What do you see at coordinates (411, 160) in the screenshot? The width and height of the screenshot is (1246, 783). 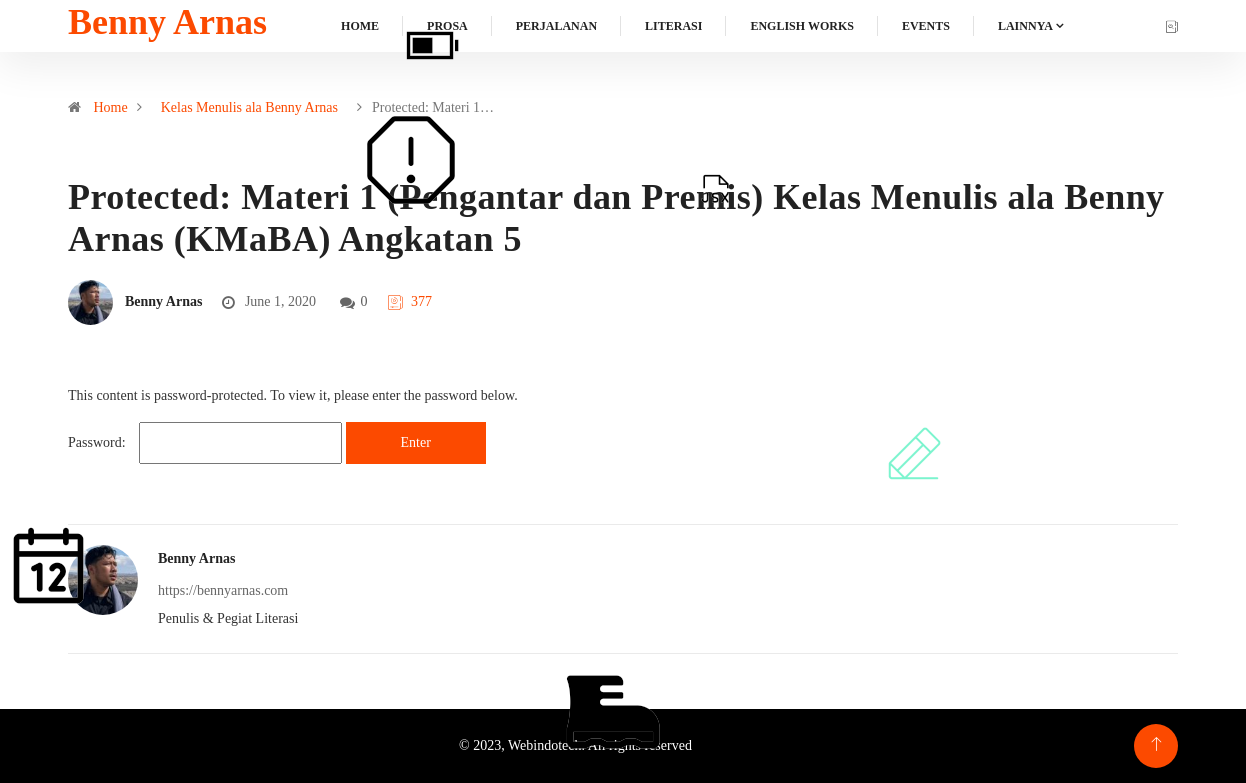 I see `indicates a warning or critical alert` at bounding box center [411, 160].